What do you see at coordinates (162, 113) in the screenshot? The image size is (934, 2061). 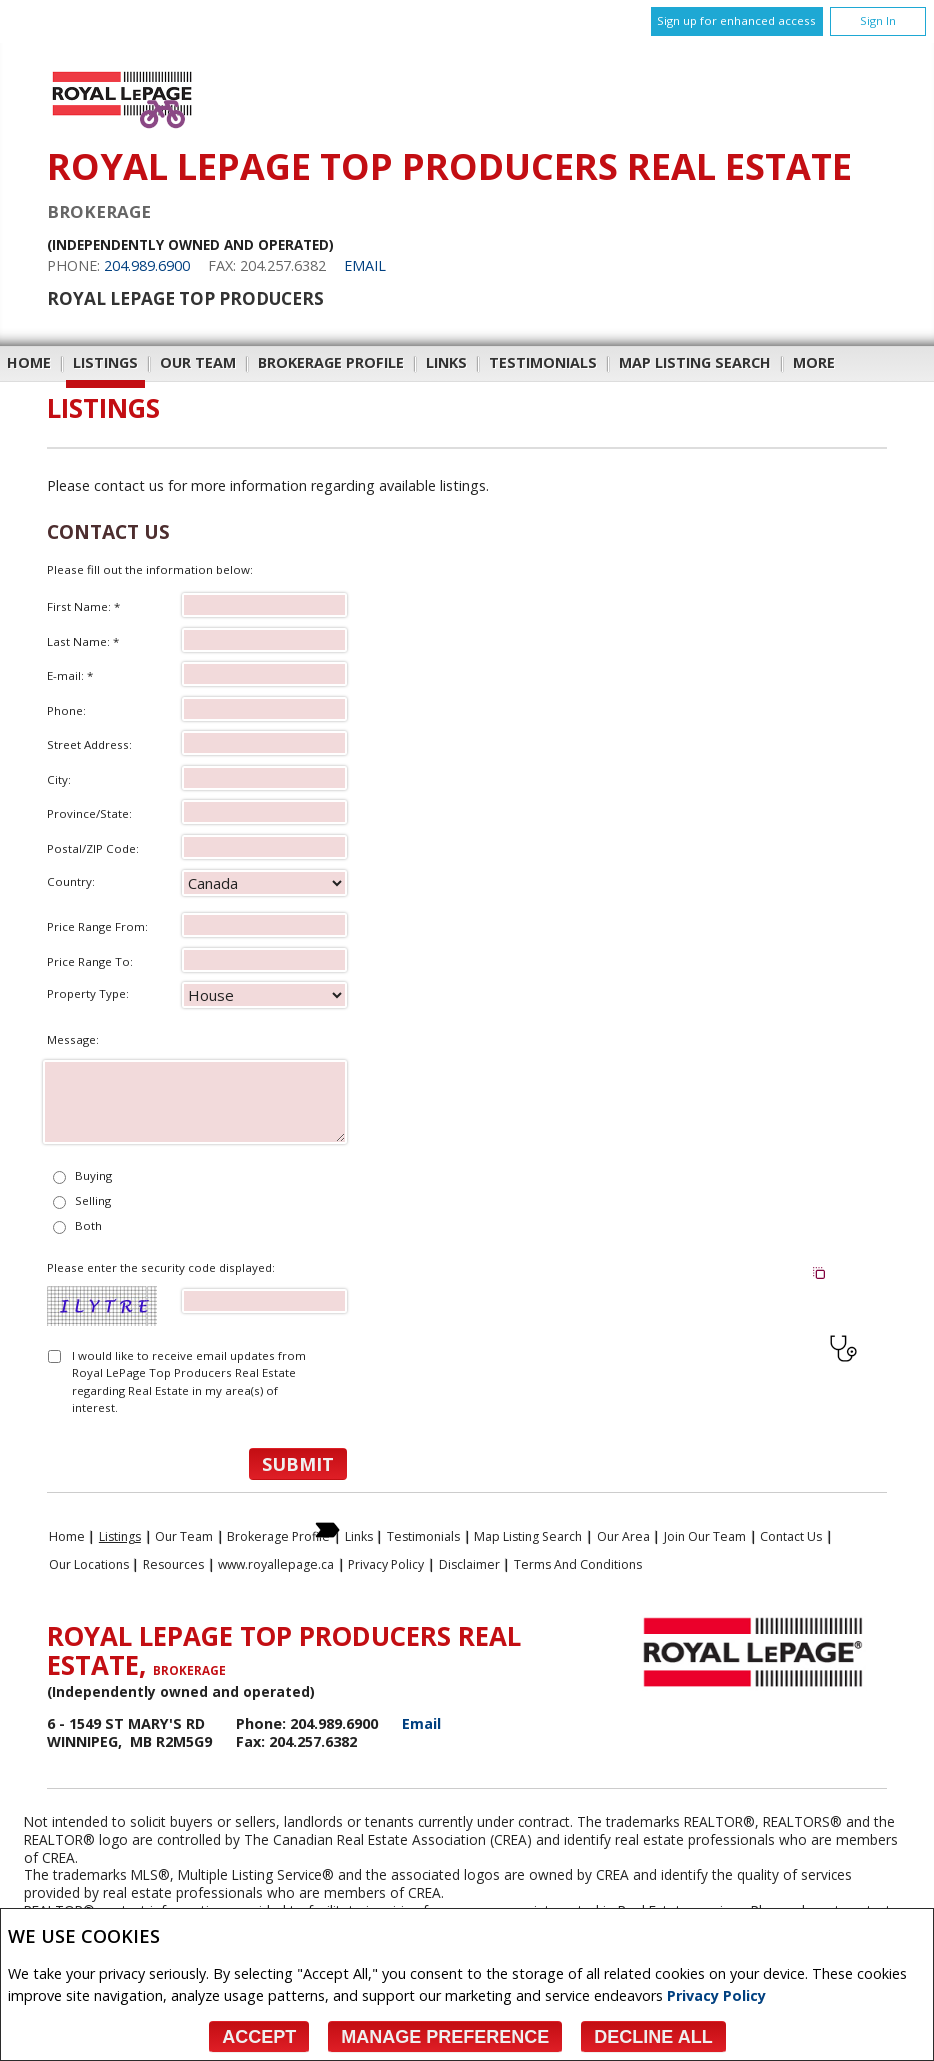 I see `access bike rental or cycling options` at bounding box center [162, 113].